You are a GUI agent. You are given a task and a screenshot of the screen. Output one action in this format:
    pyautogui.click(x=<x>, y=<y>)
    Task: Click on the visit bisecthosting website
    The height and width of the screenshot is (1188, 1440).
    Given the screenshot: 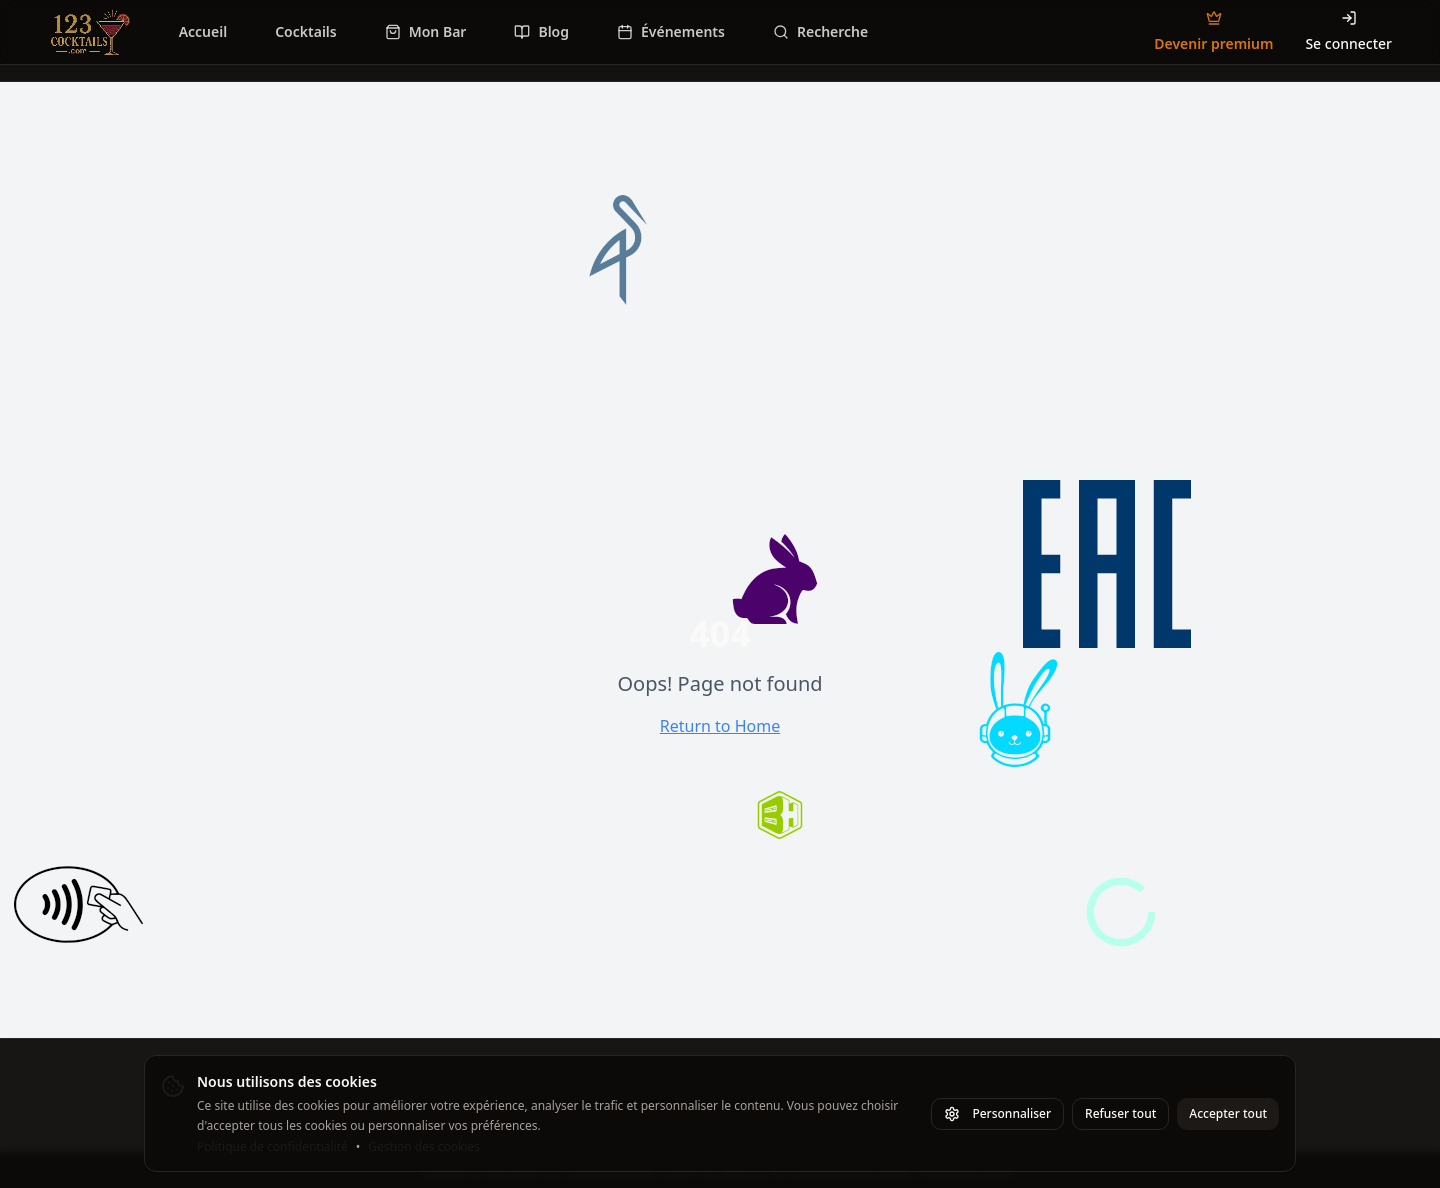 What is the action you would take?
    pyautogui.click(x=780, y=815)
    